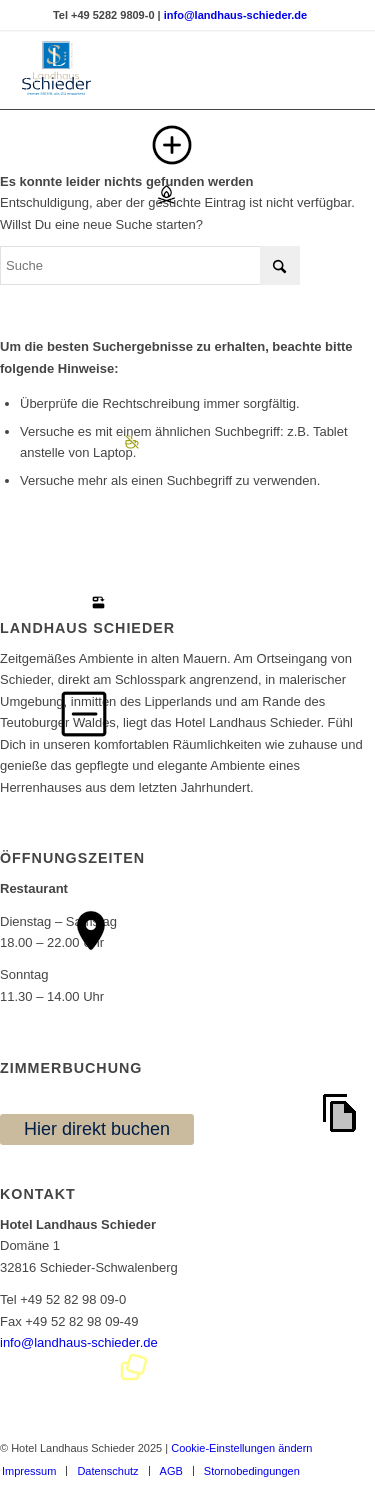  Describe the element at coordinates (98, 602) in the screenshot. I see `view successor node in a flowchart or diagram` at that location.